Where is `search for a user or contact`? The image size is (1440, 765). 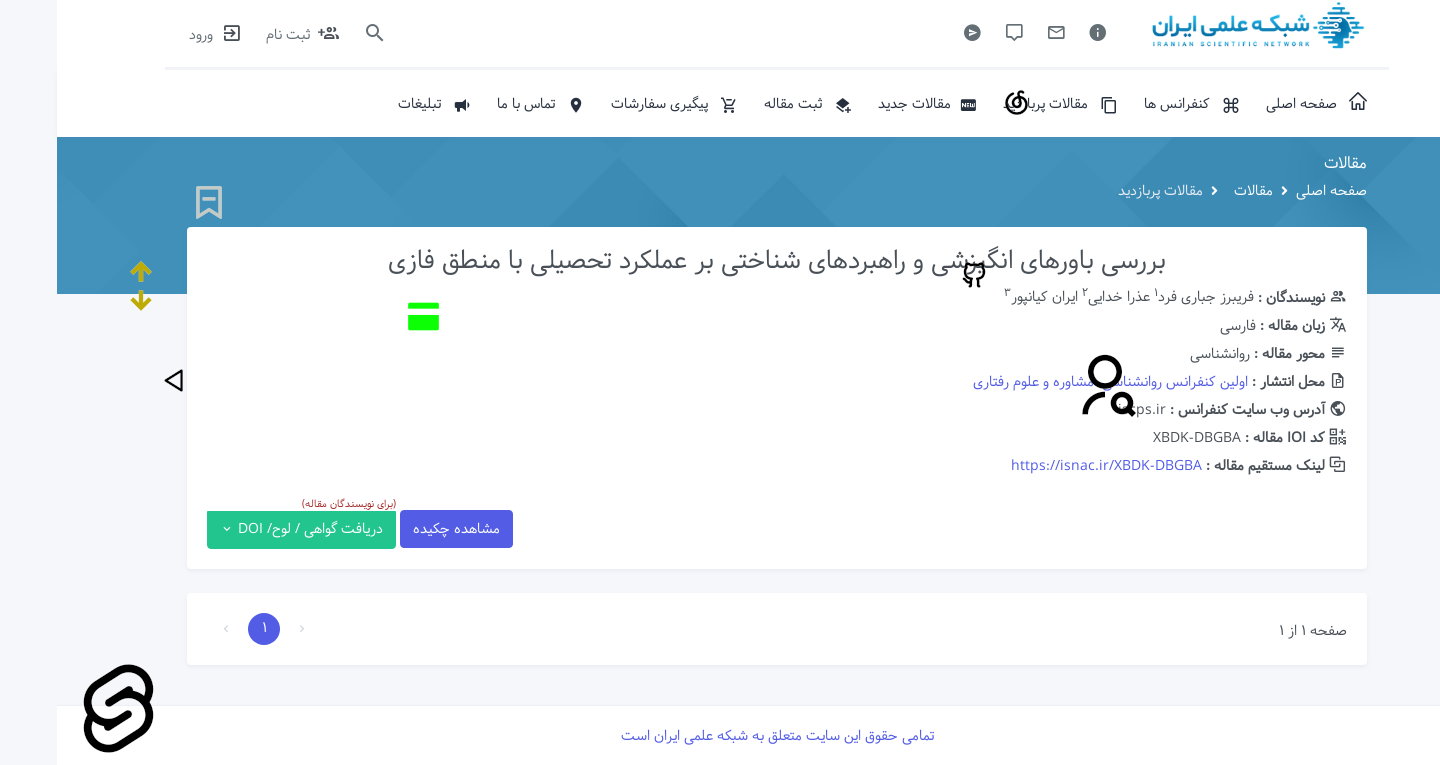
search for a user or contact is located at coordinates (1105, 386).